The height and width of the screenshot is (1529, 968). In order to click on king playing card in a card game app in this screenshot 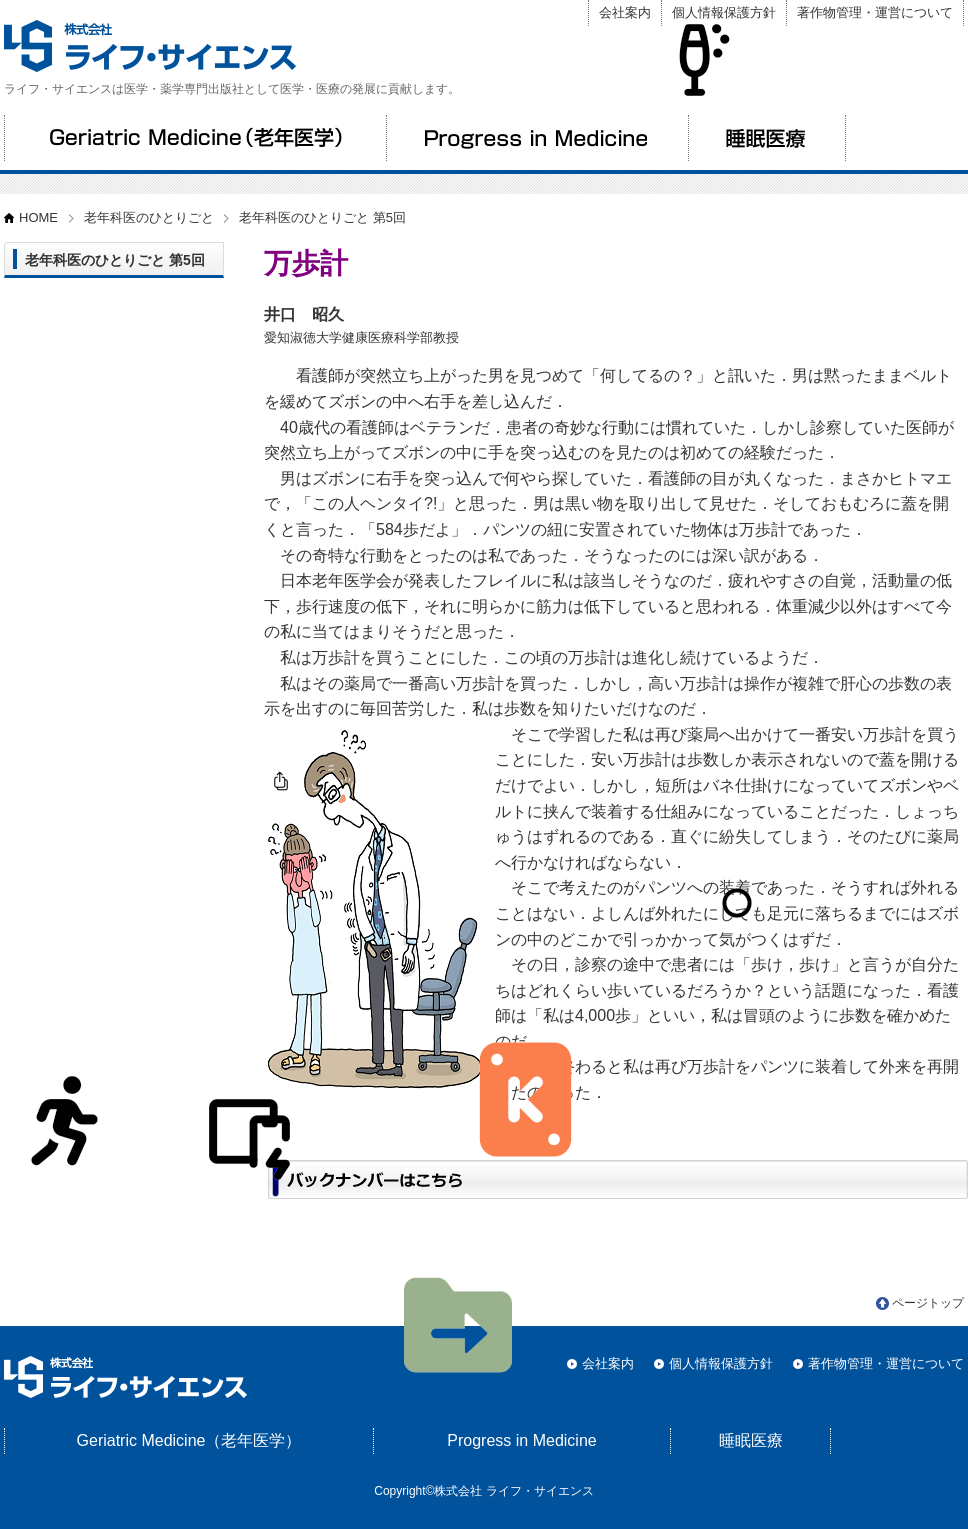, I will do `click(525, 1099)`.